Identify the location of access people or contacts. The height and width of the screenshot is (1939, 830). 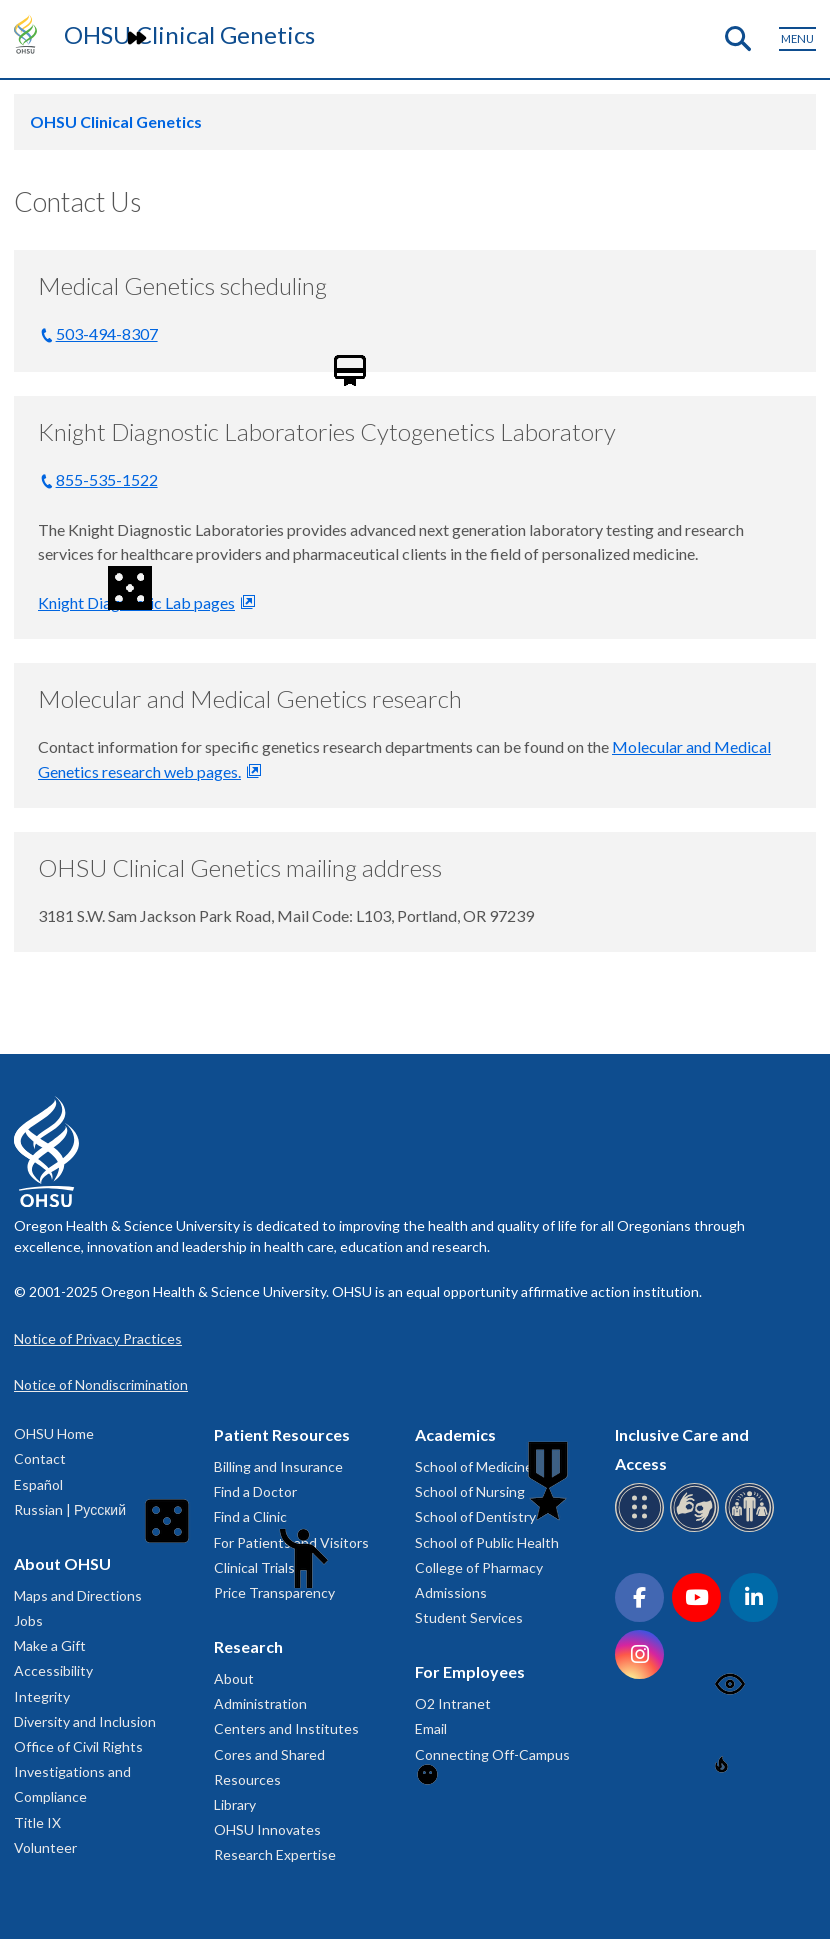
(303, 1558).